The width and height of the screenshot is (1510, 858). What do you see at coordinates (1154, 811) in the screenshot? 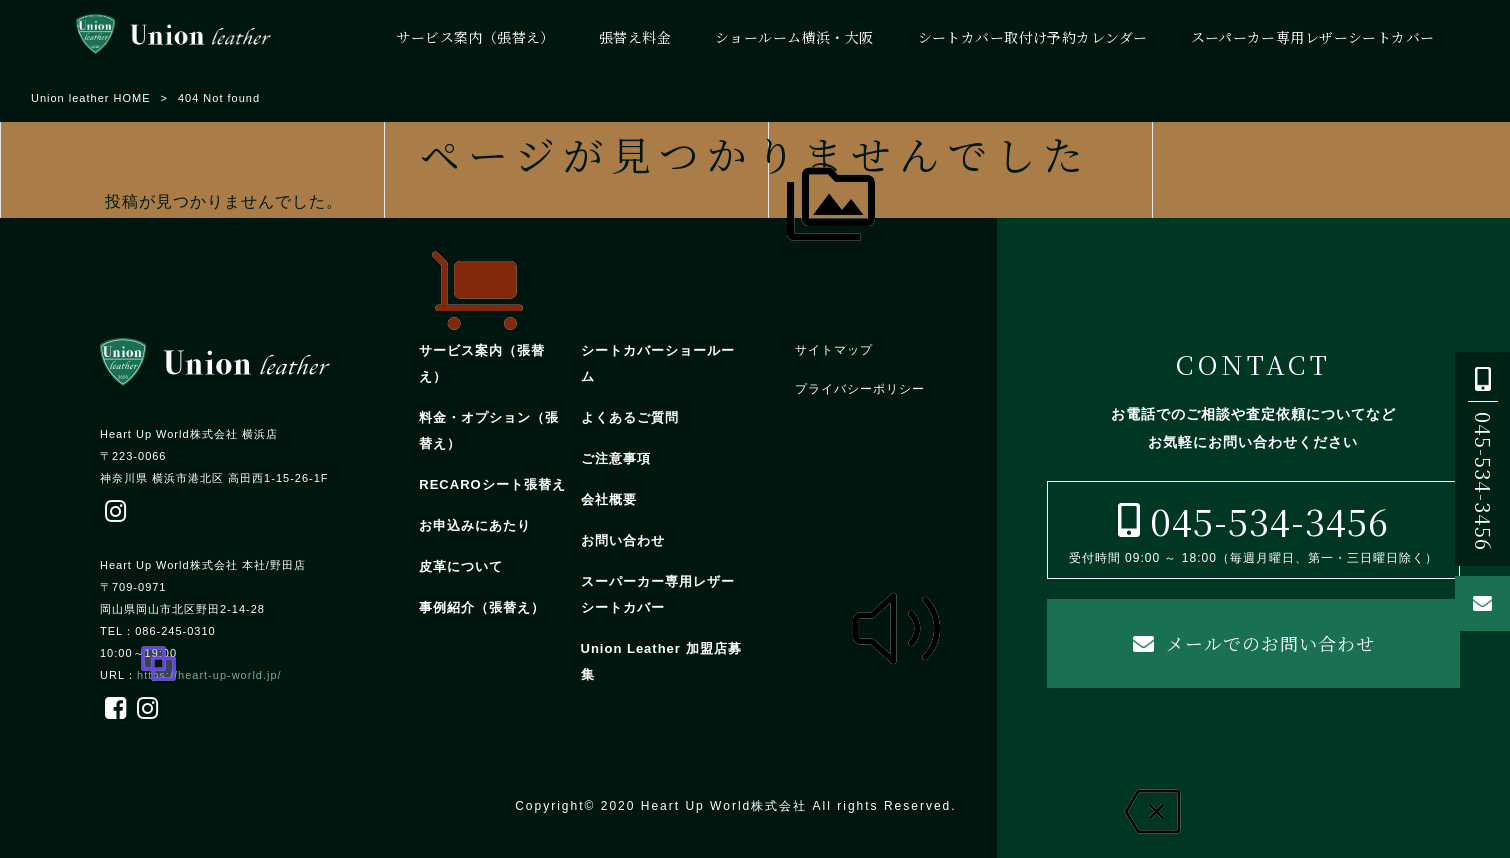
I see `delete the last character entered` at bounding box center [1154, 811].